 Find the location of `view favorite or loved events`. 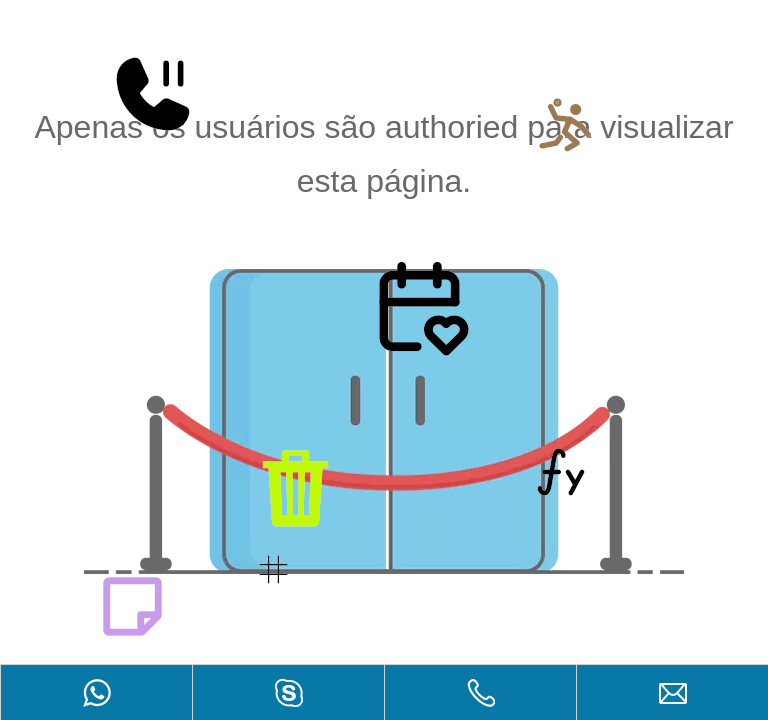

view favorite or loved events is located at coordinates (419, 306).